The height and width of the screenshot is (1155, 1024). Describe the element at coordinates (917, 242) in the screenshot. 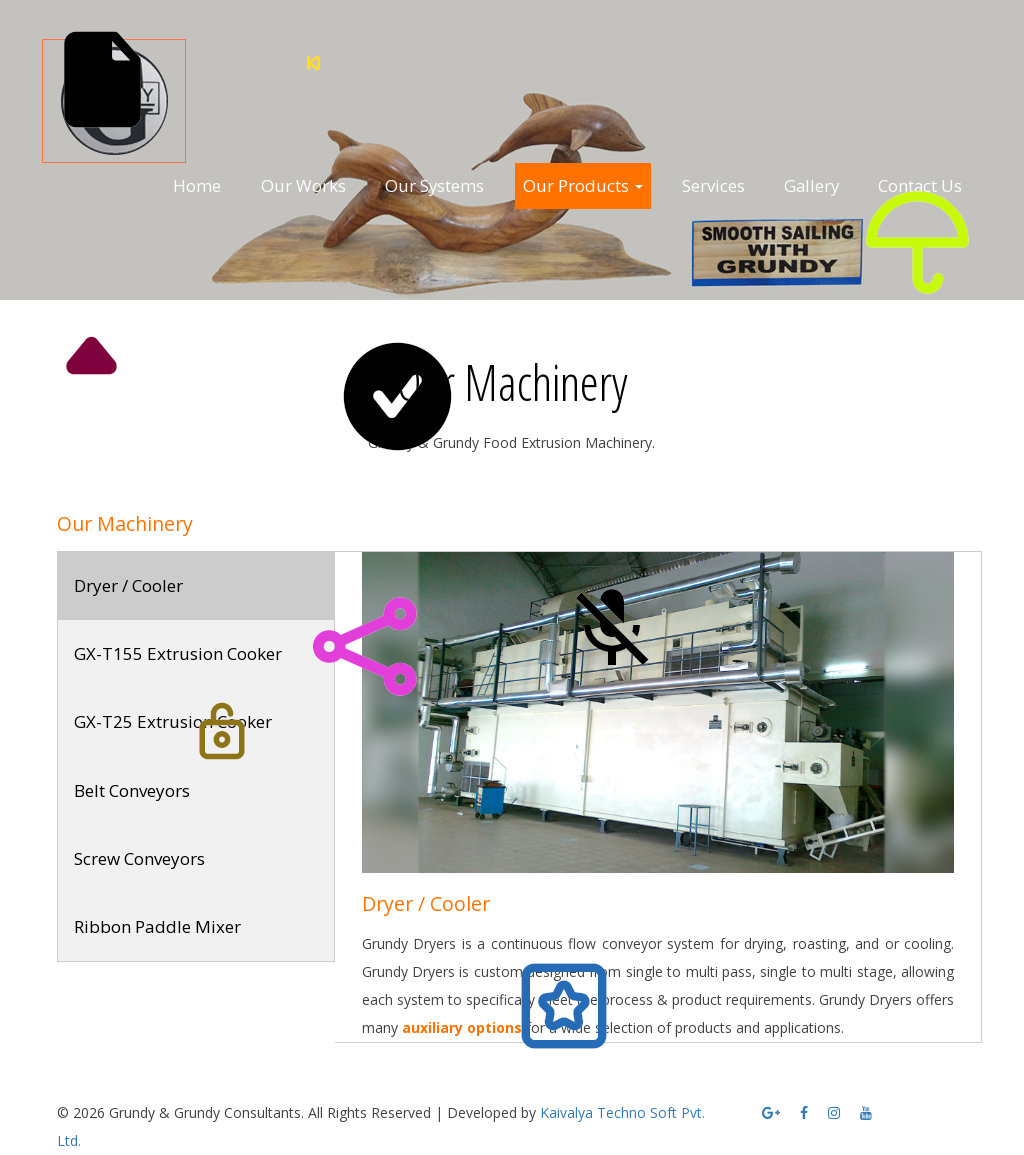

I see `view weather protection or rain forecast` at that location.